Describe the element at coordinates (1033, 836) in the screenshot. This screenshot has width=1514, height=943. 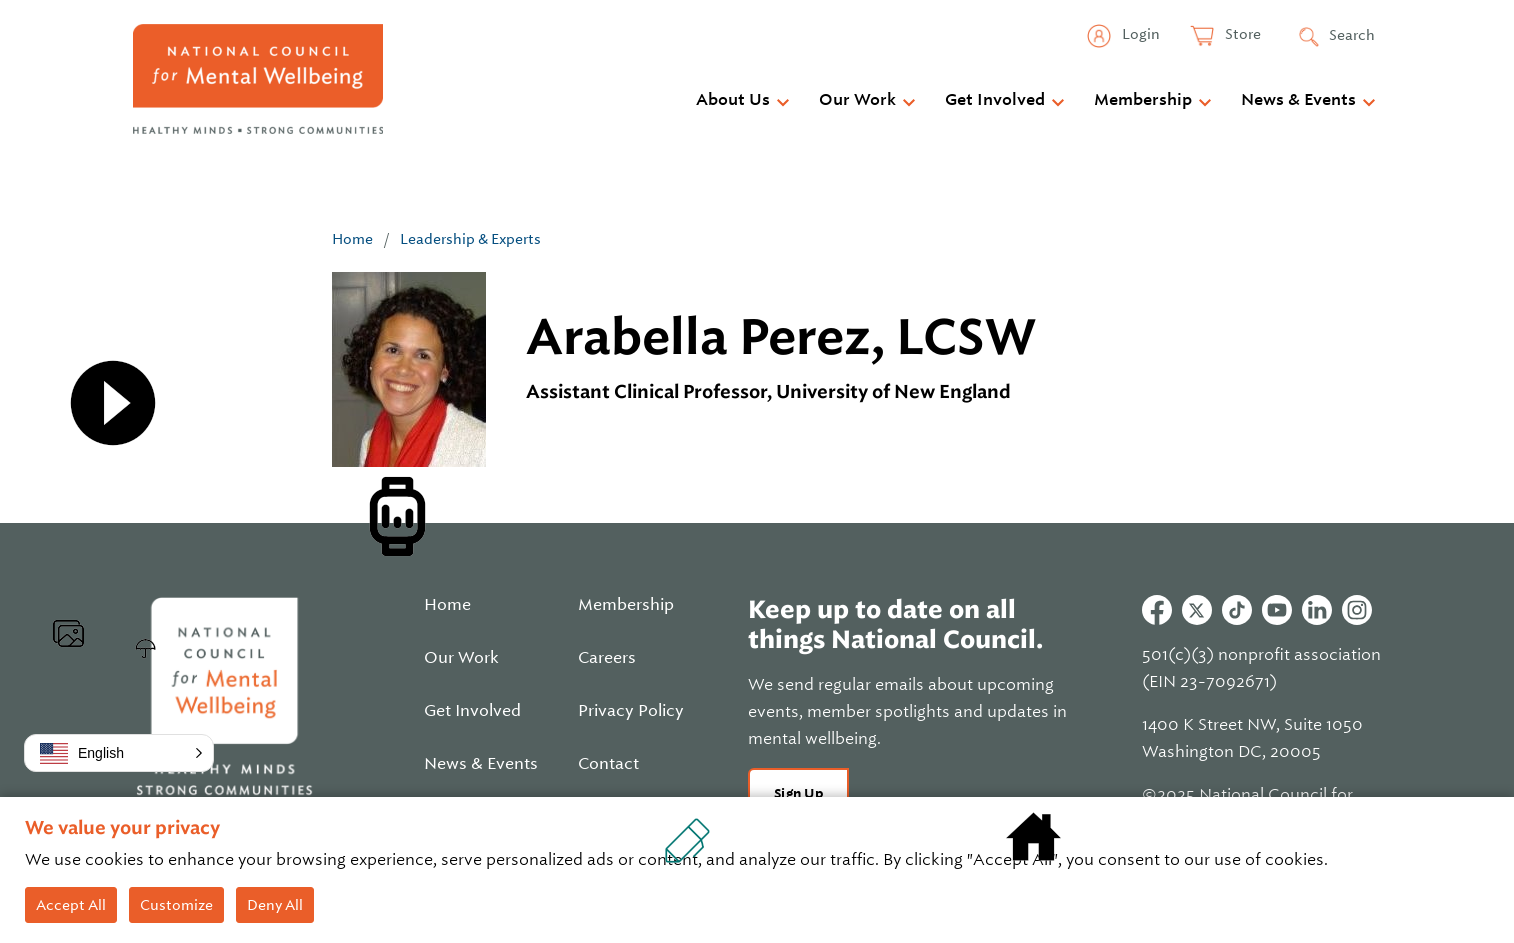
I see `navigate to the home screen` at that location.